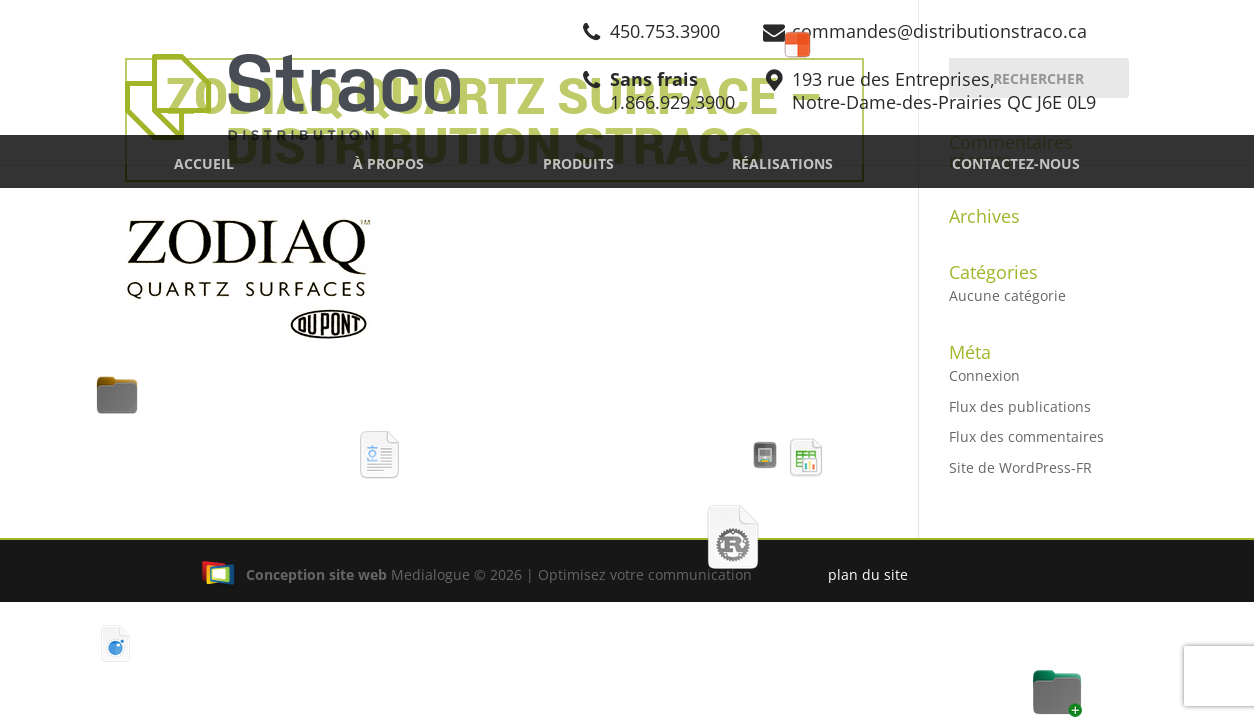  What do you see at coordinates (115, 643) in the screenshot?
I see `lua script file` at bounding box center [115, 643].